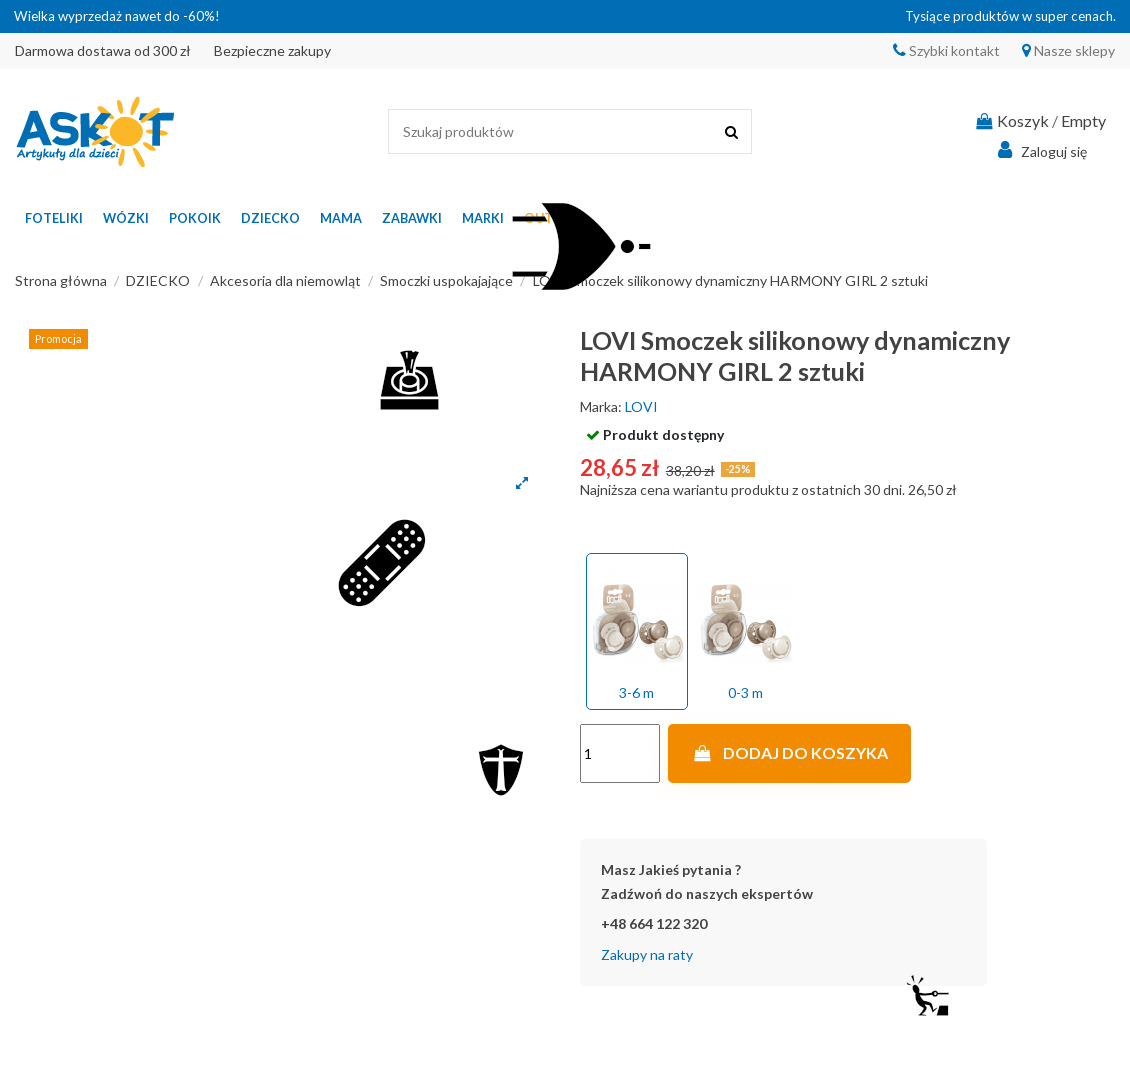 This screenshot has height=1070, width=1130. What do you see at coordinates (581, 246) in the screenshot?
I see `represents a NOR logic gate in circuit design` at bounding box center [581, 246].